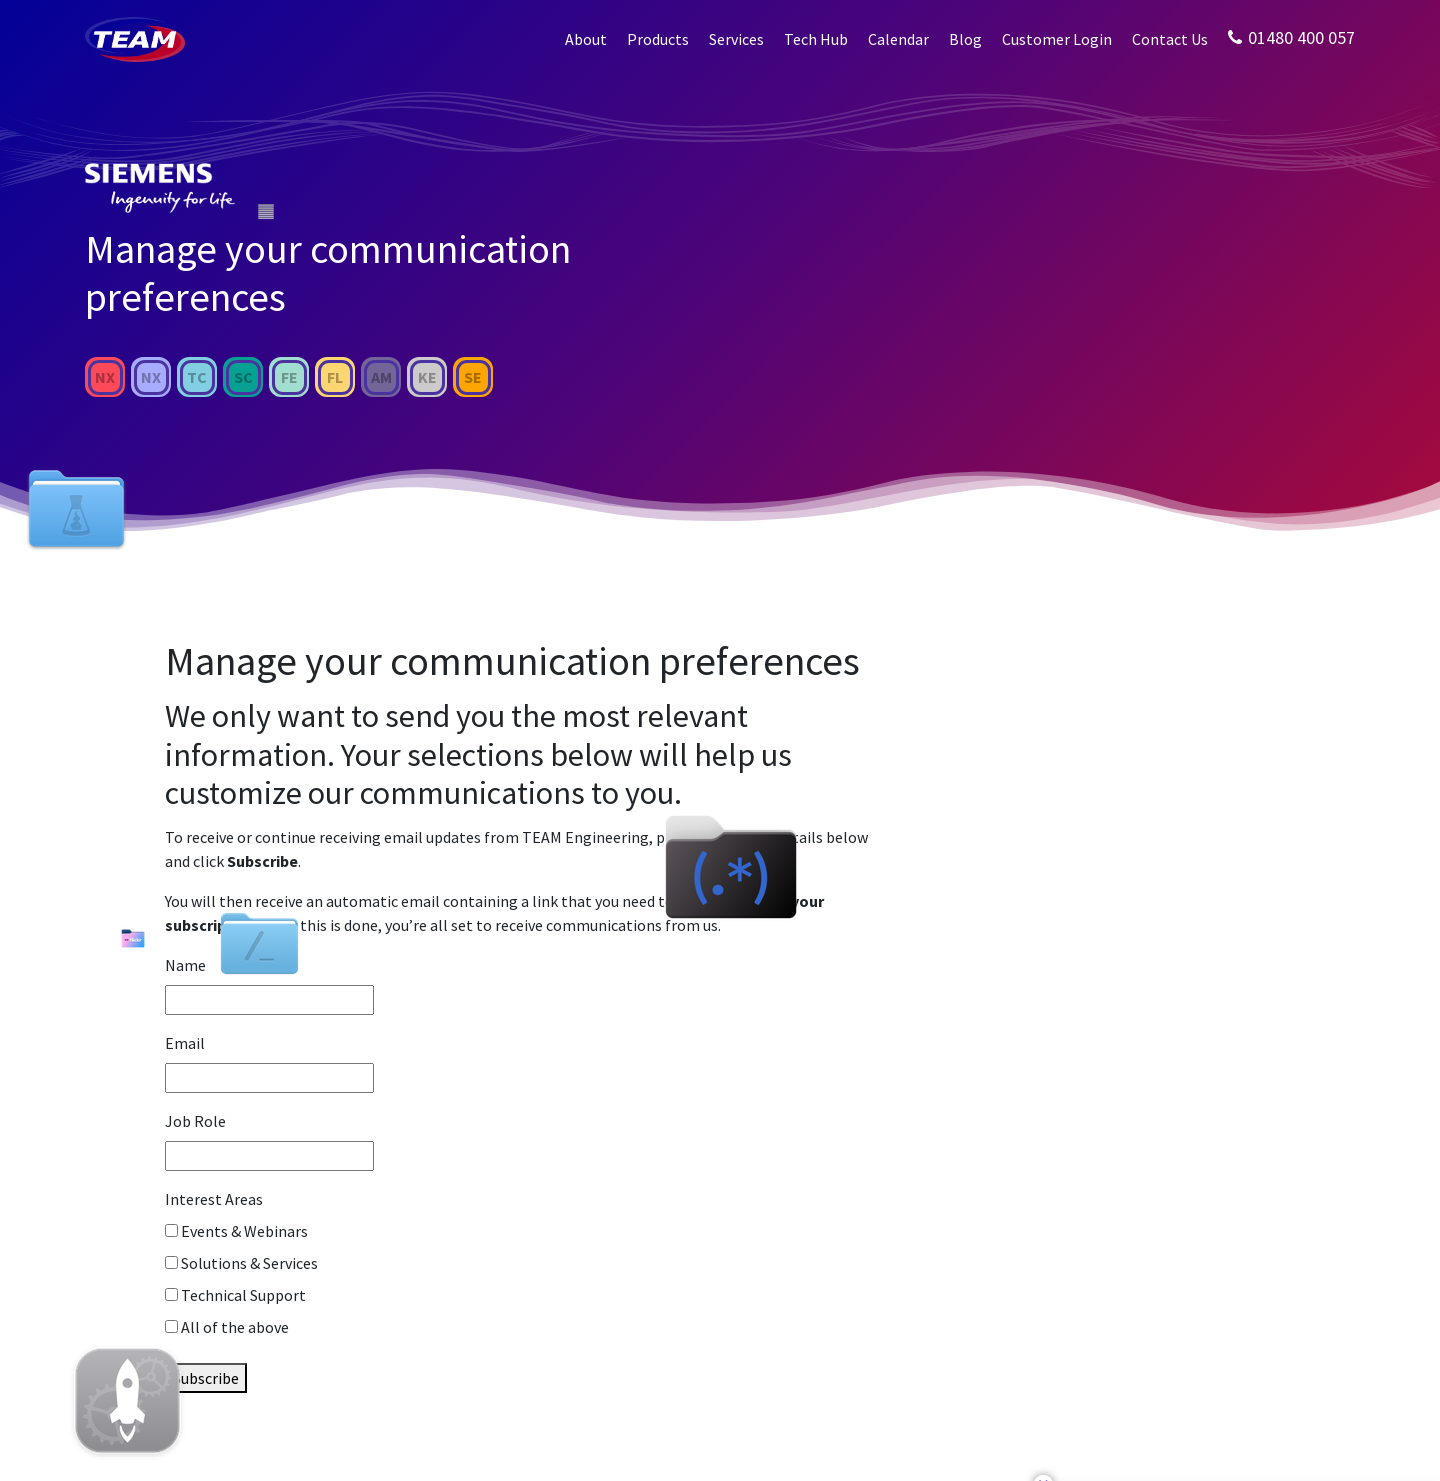  What do you see at coordinates (259, 943) in the screenshot?
I see `access the root directory` at bounding box center [259, 943].